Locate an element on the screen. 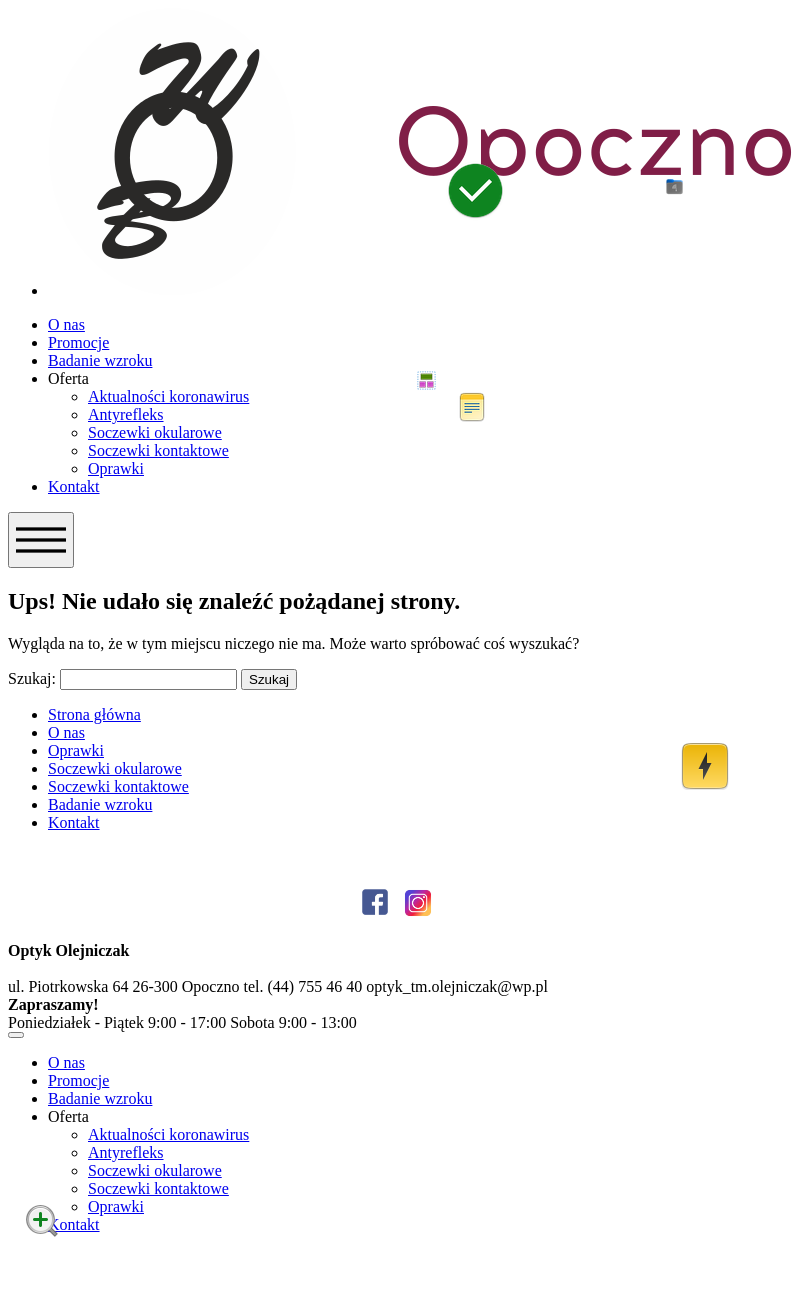 The image size is (792, 1313). open the notes application is located at coordinates (472, 407).